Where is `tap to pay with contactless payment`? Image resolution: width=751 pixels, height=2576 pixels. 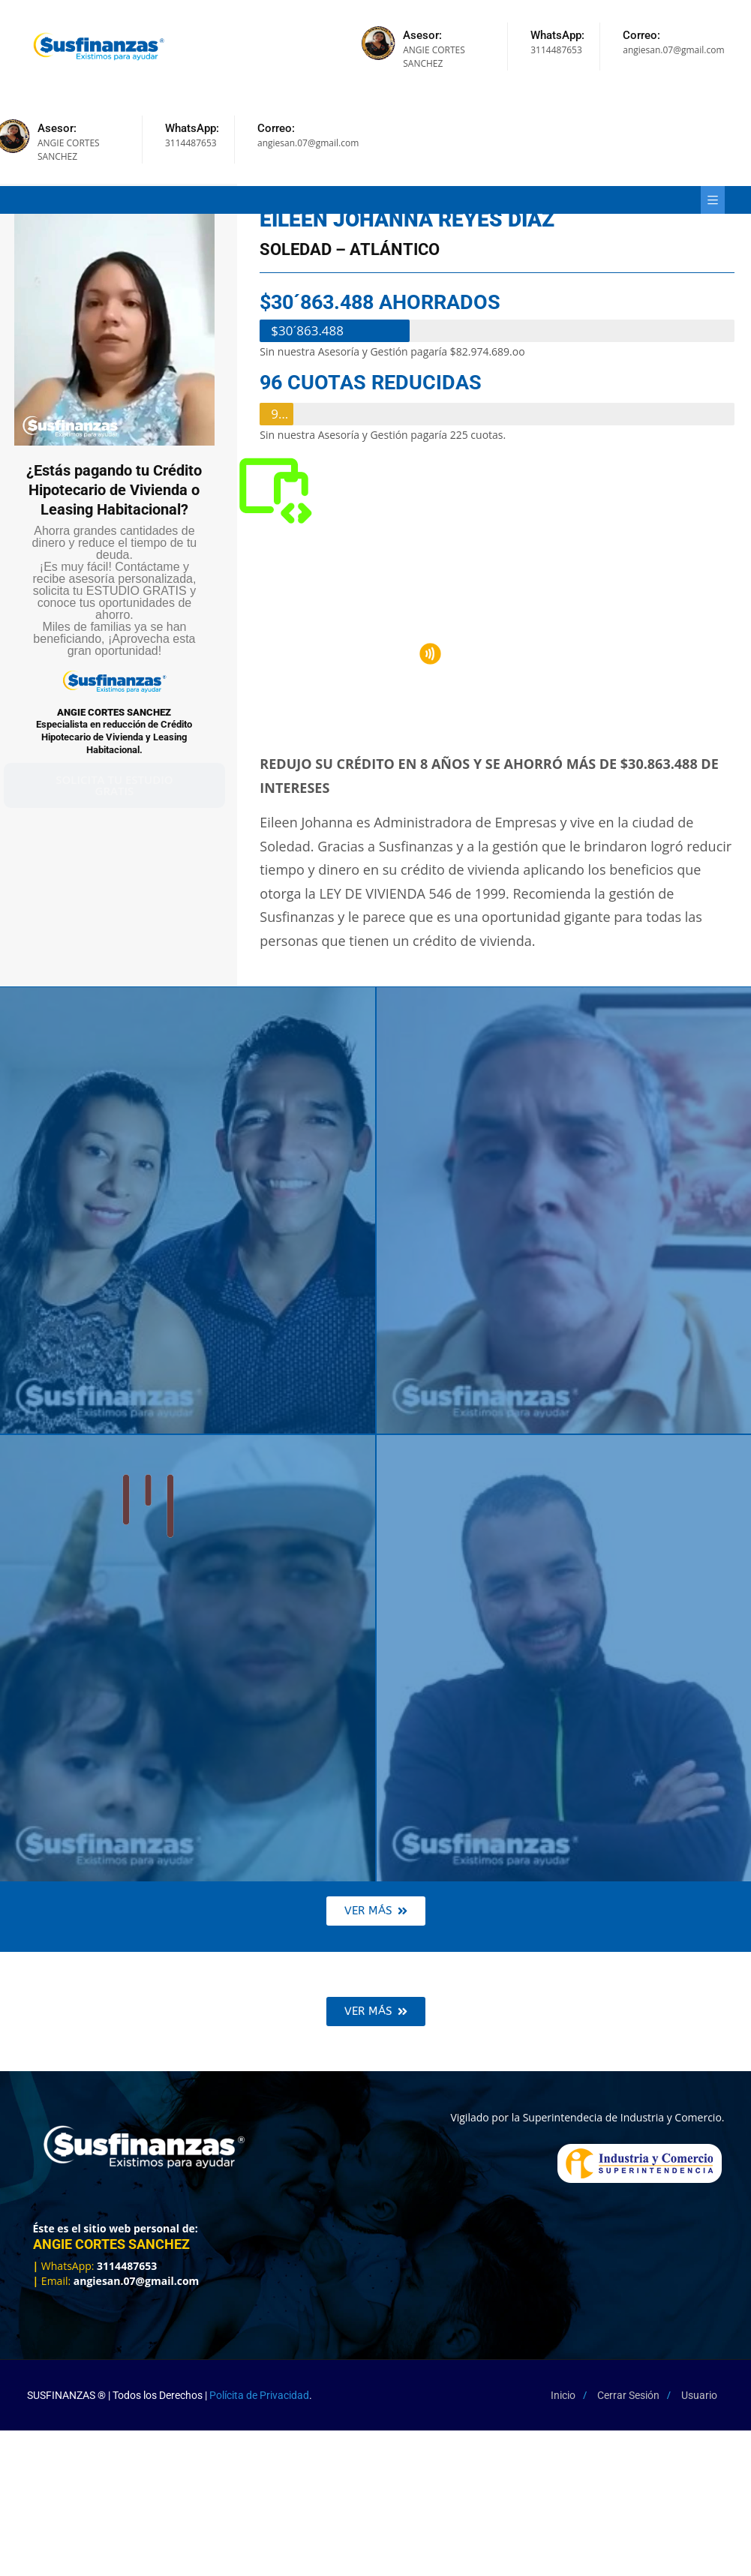
tap to pay with contactless payment is located at coordinates (430, 653).